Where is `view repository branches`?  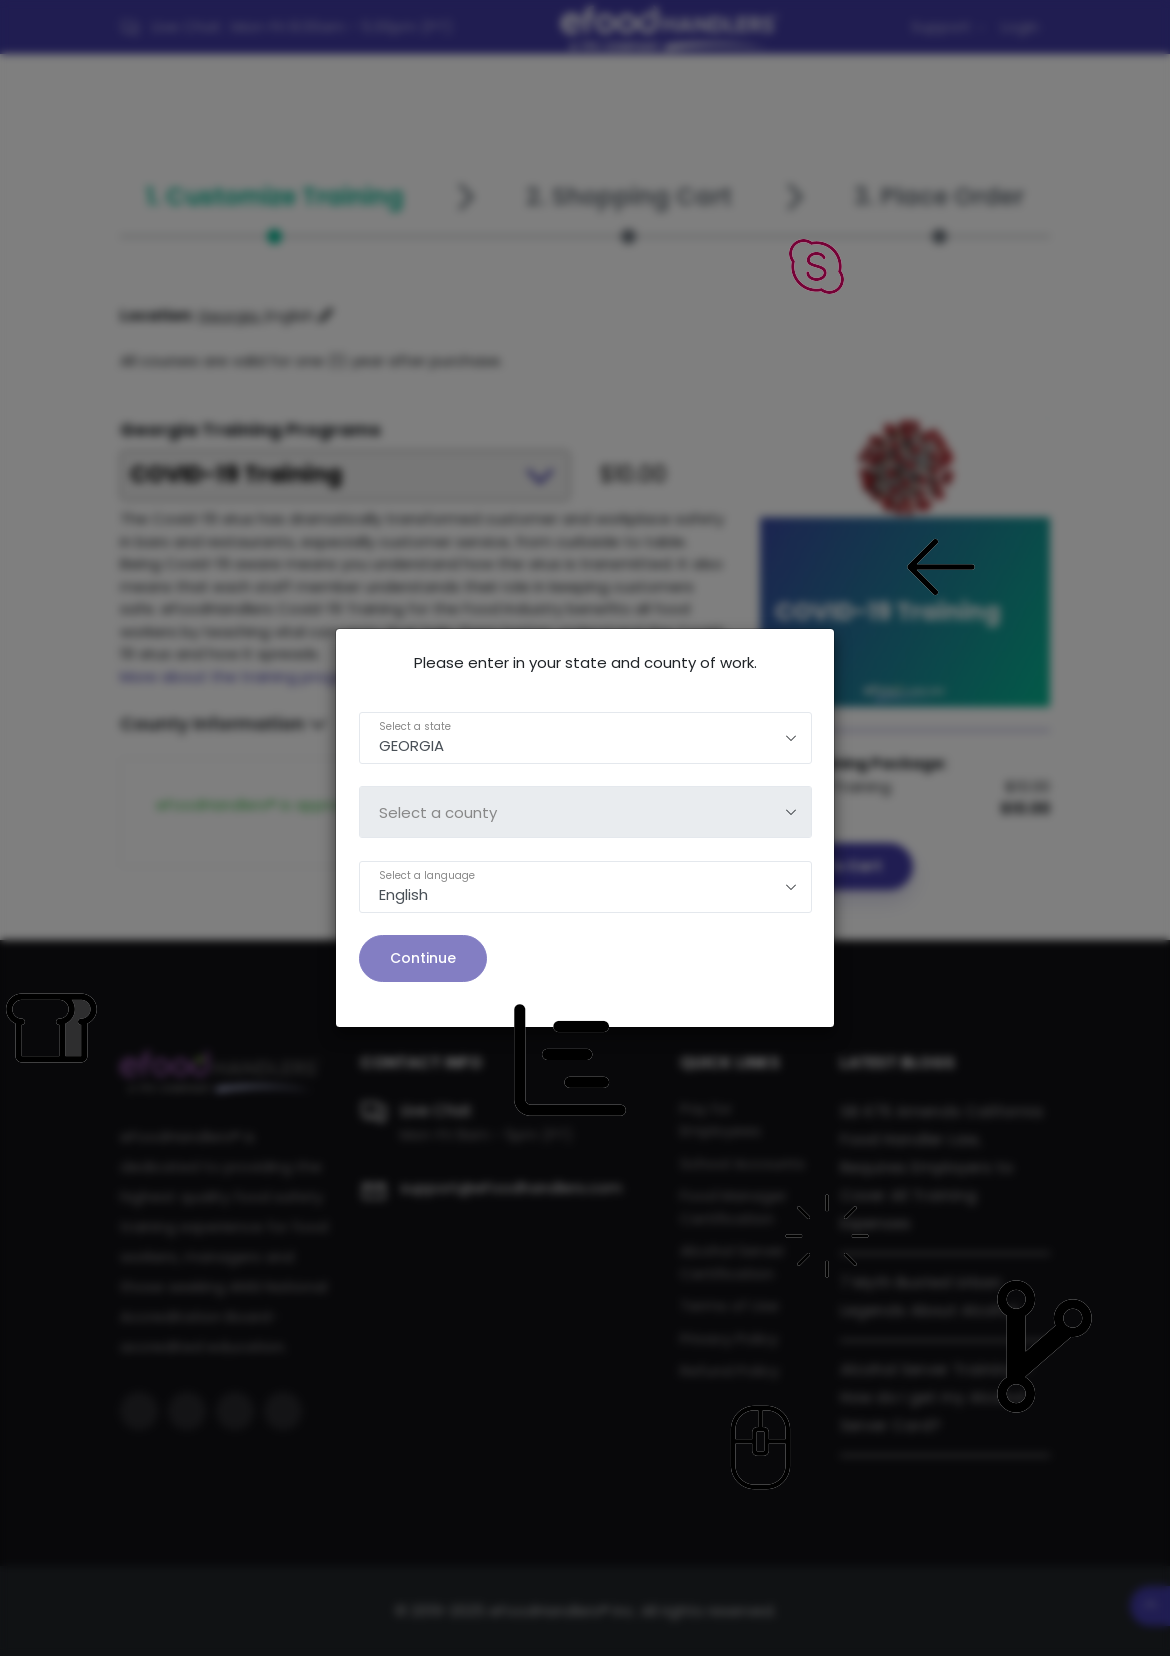 view repository branches is located at coordinates (1044, 1346).